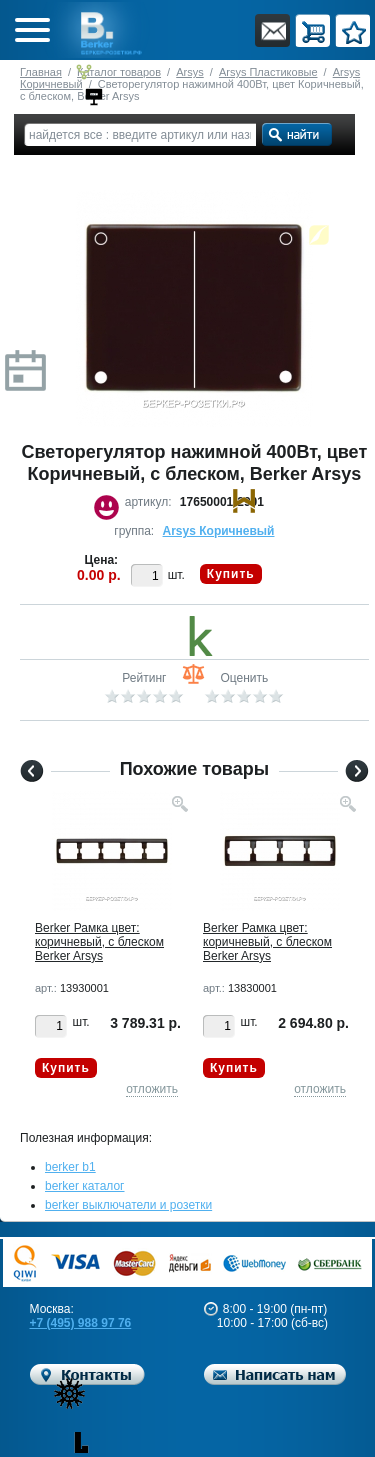  I want to click on link to kaggle profile or account, so click(201, 636).